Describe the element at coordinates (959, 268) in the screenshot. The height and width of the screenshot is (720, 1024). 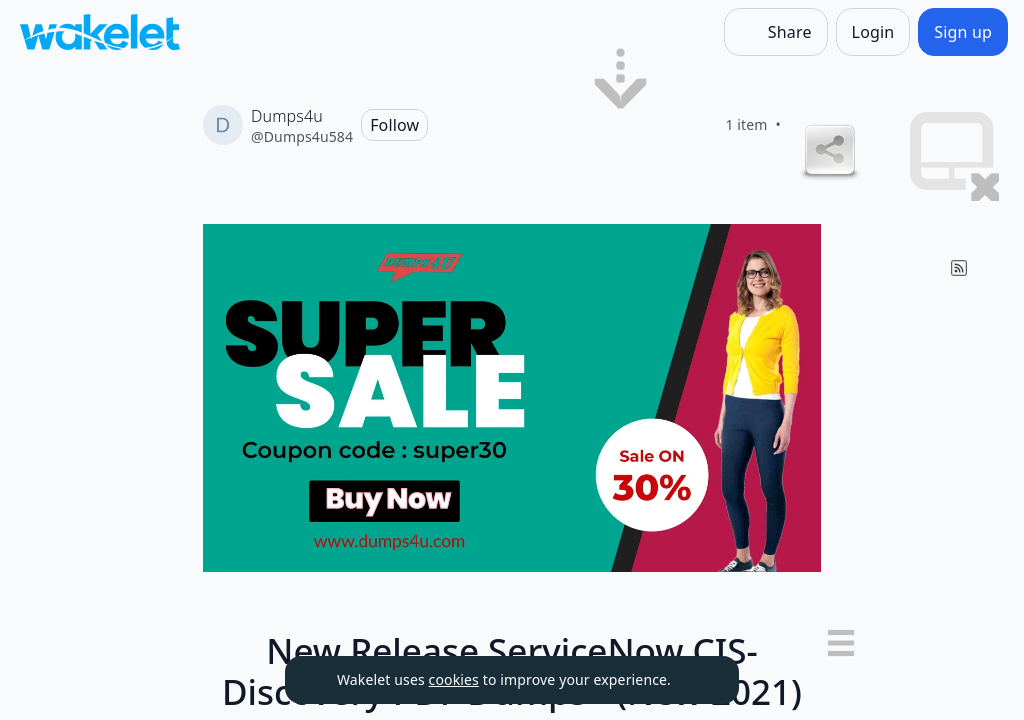
I see `access RSS feed reader` at that location.